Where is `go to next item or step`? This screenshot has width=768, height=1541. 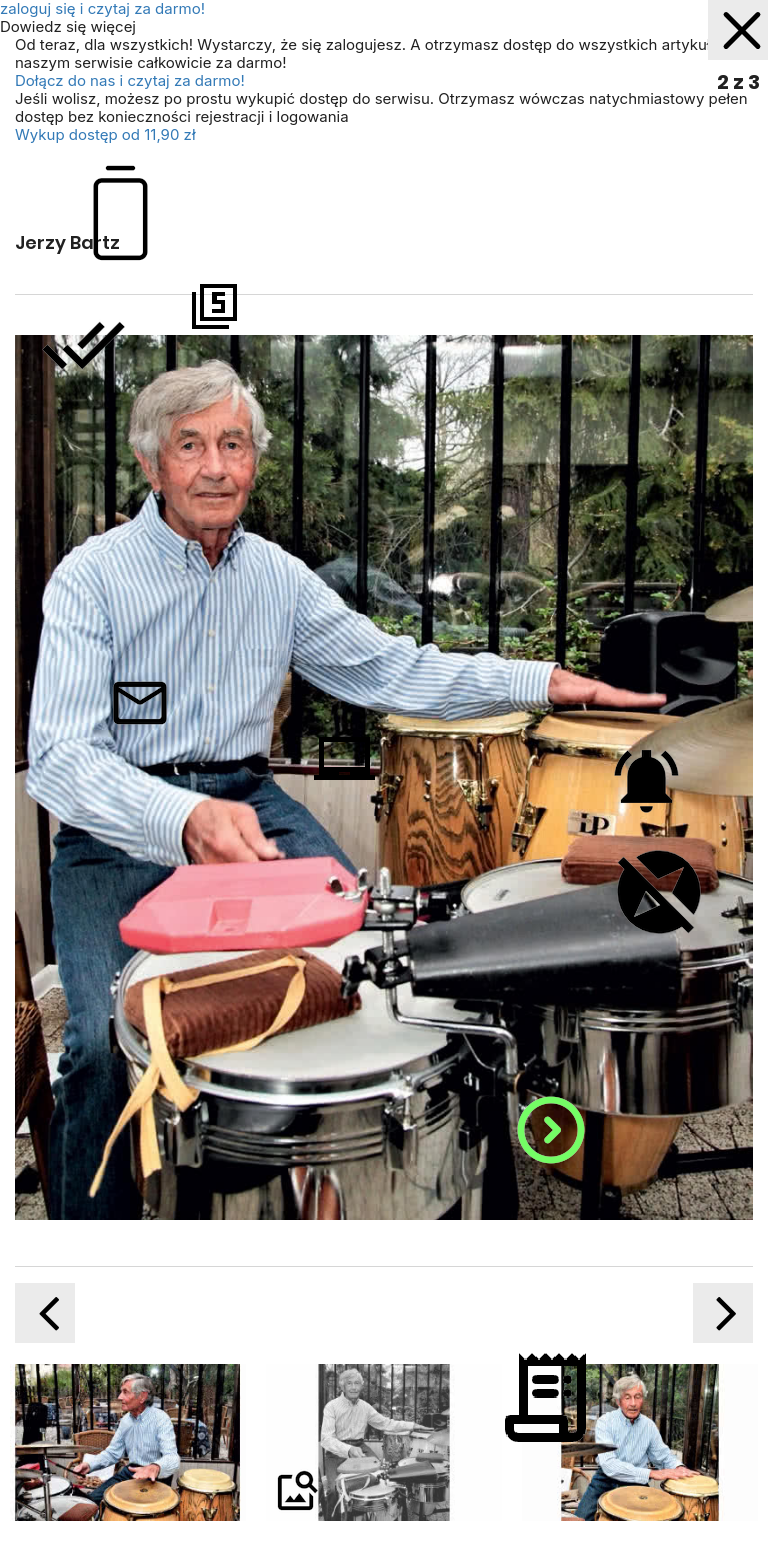 go to next item or step is located at coordinates (551, 1130).